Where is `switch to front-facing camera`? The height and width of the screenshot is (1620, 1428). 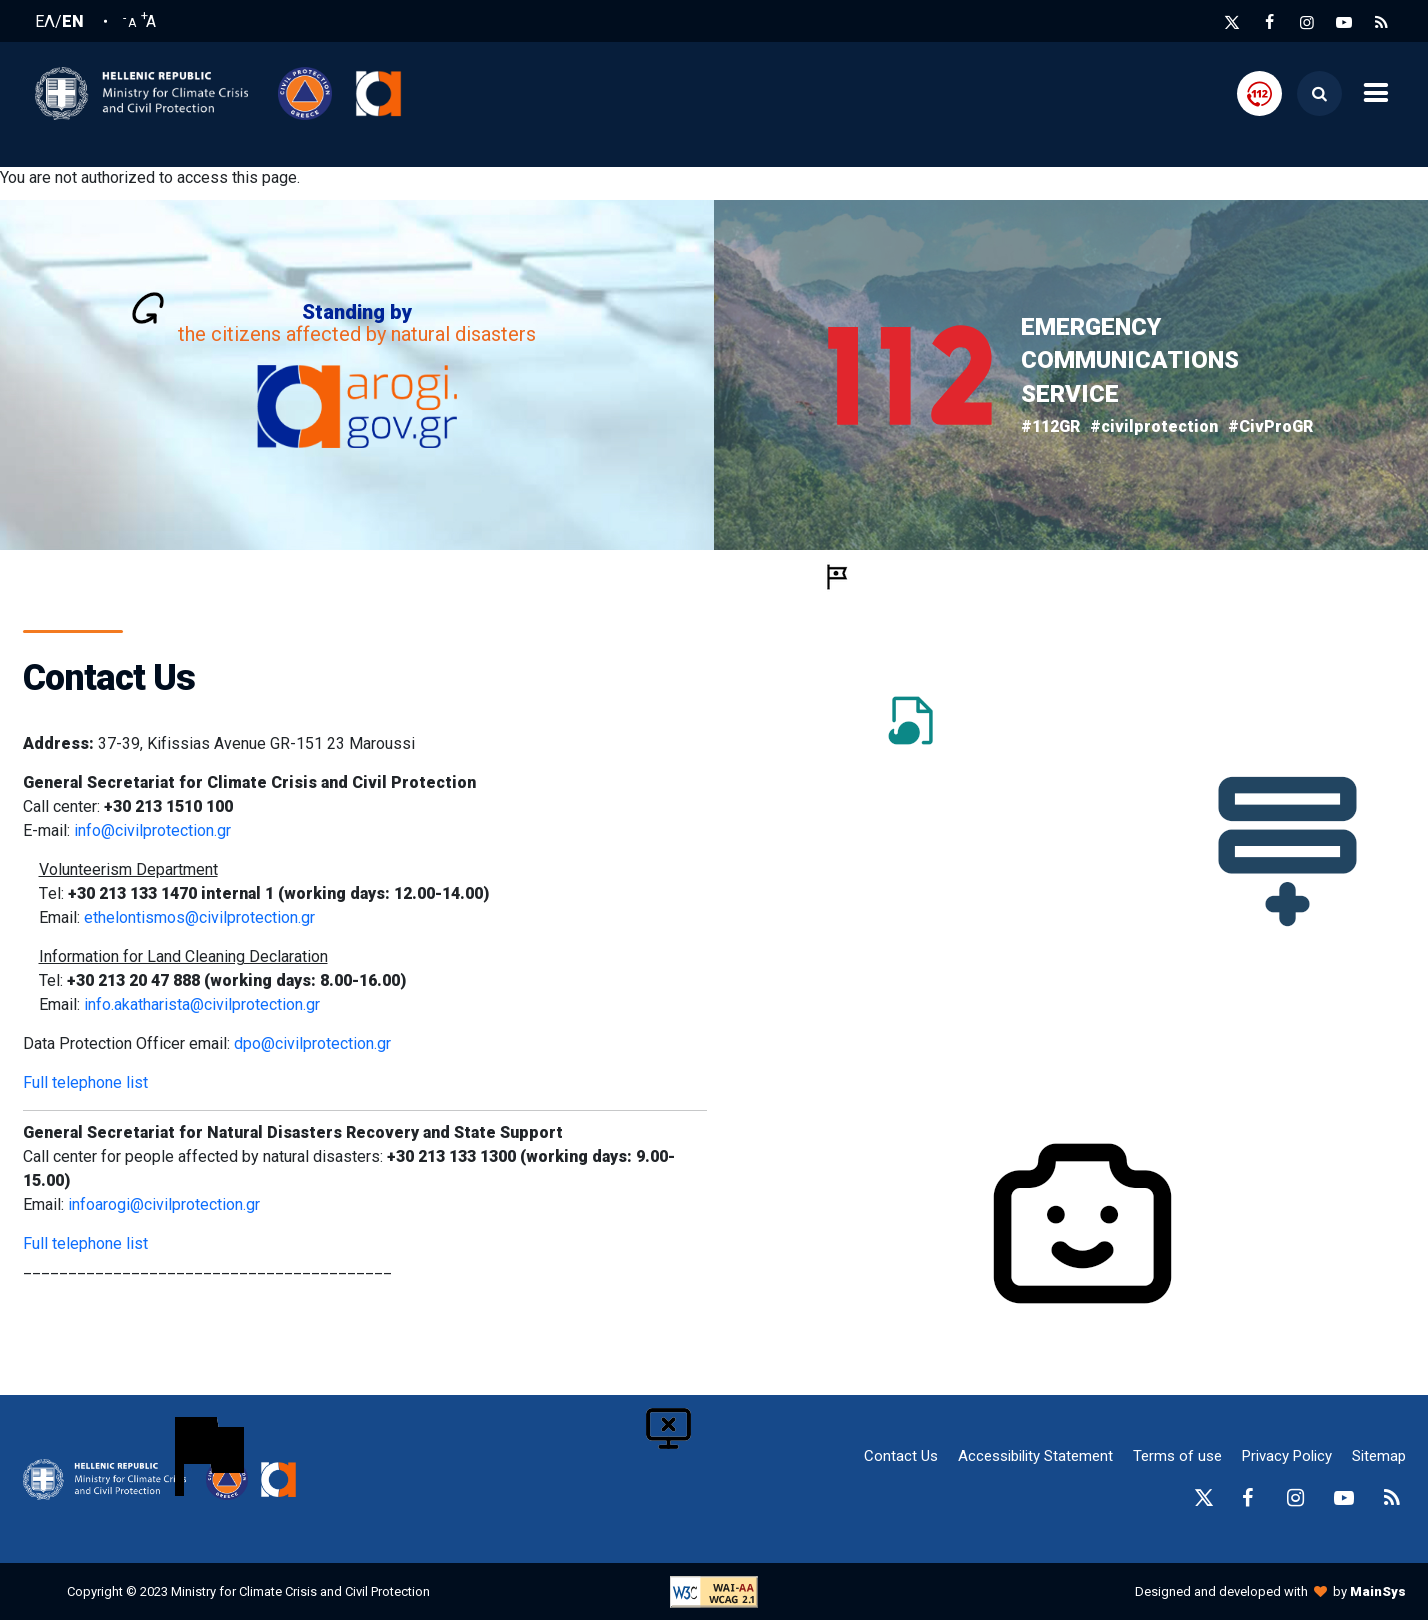 switch to front-facing camera is located at coordinates (1082, 1223).